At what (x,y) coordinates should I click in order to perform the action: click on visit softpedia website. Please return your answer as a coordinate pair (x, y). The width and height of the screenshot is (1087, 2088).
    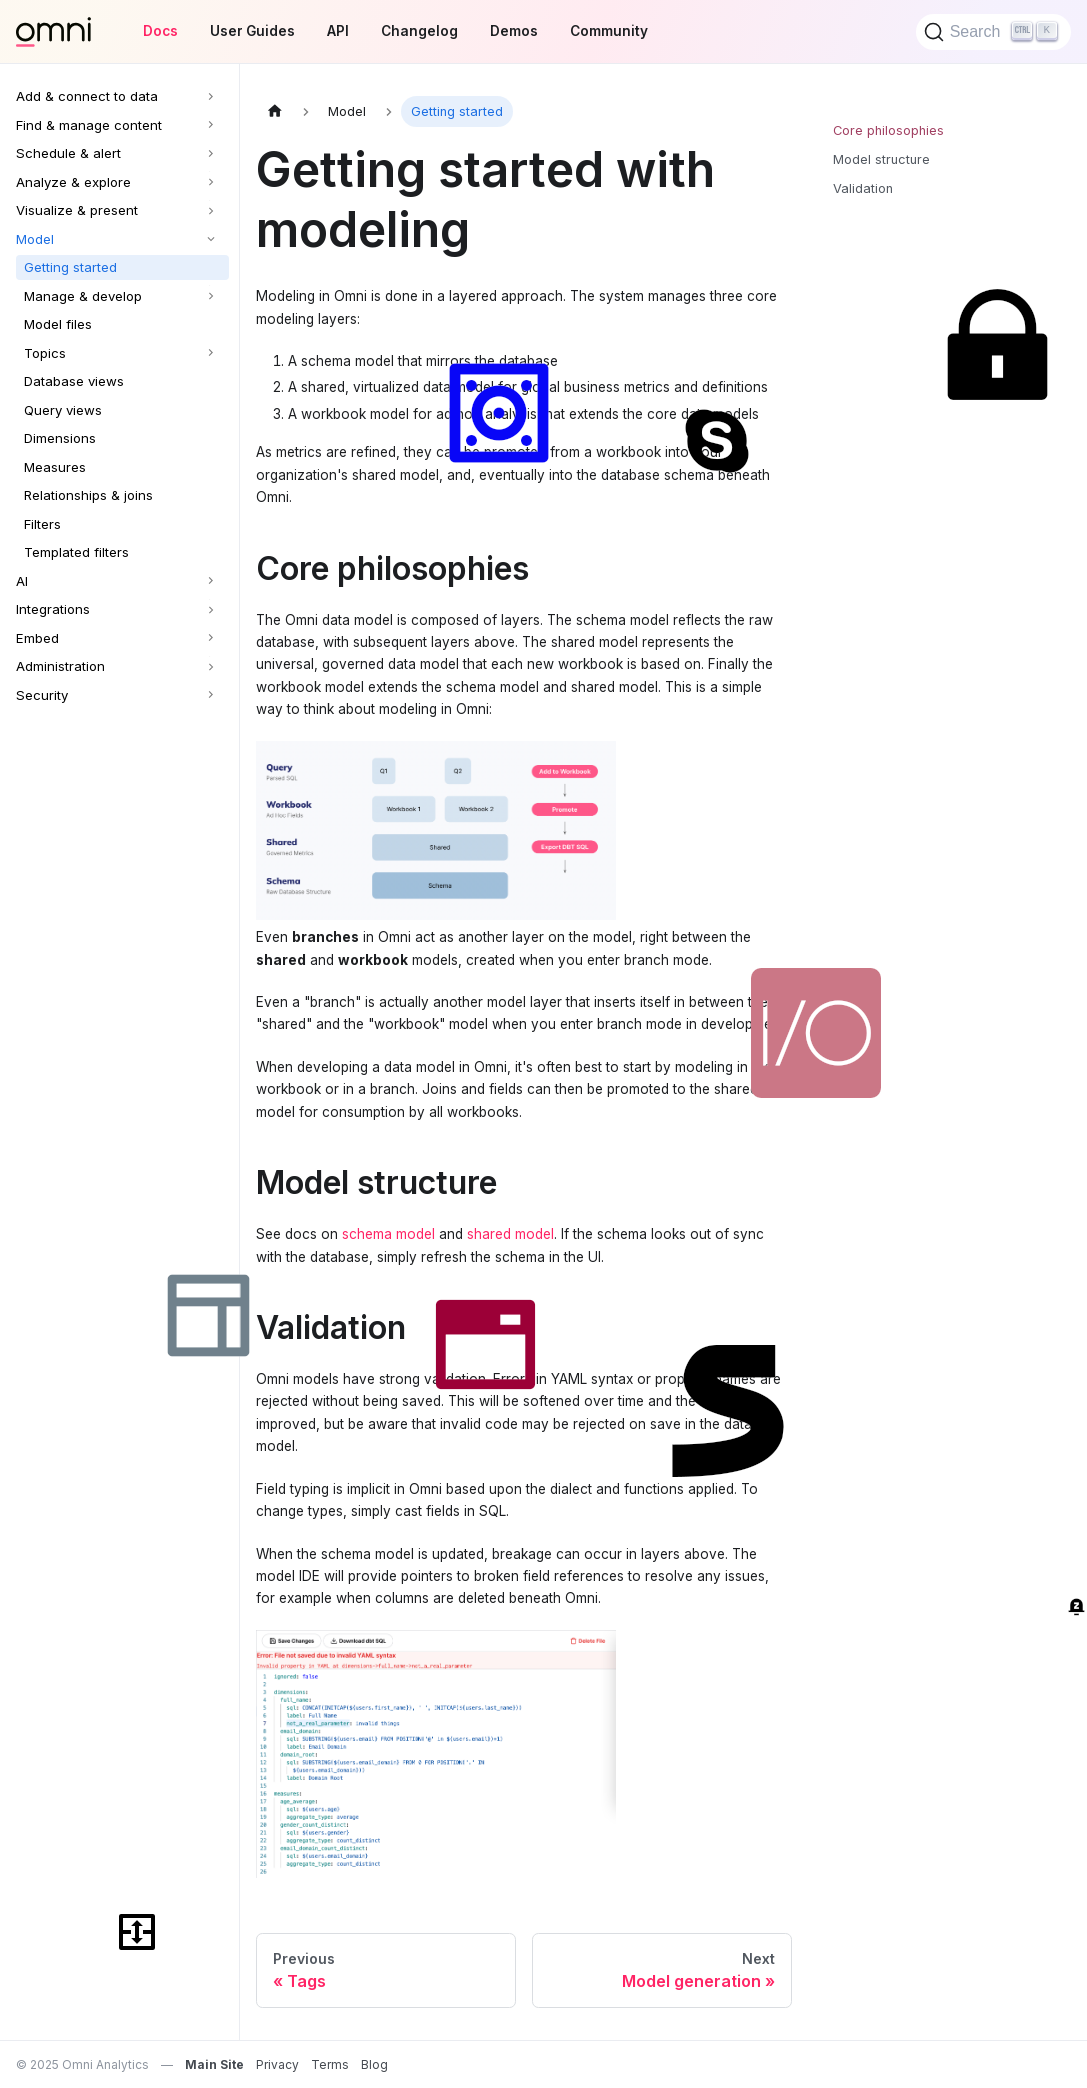
    Looking at the image, I should click on (728, 1411).